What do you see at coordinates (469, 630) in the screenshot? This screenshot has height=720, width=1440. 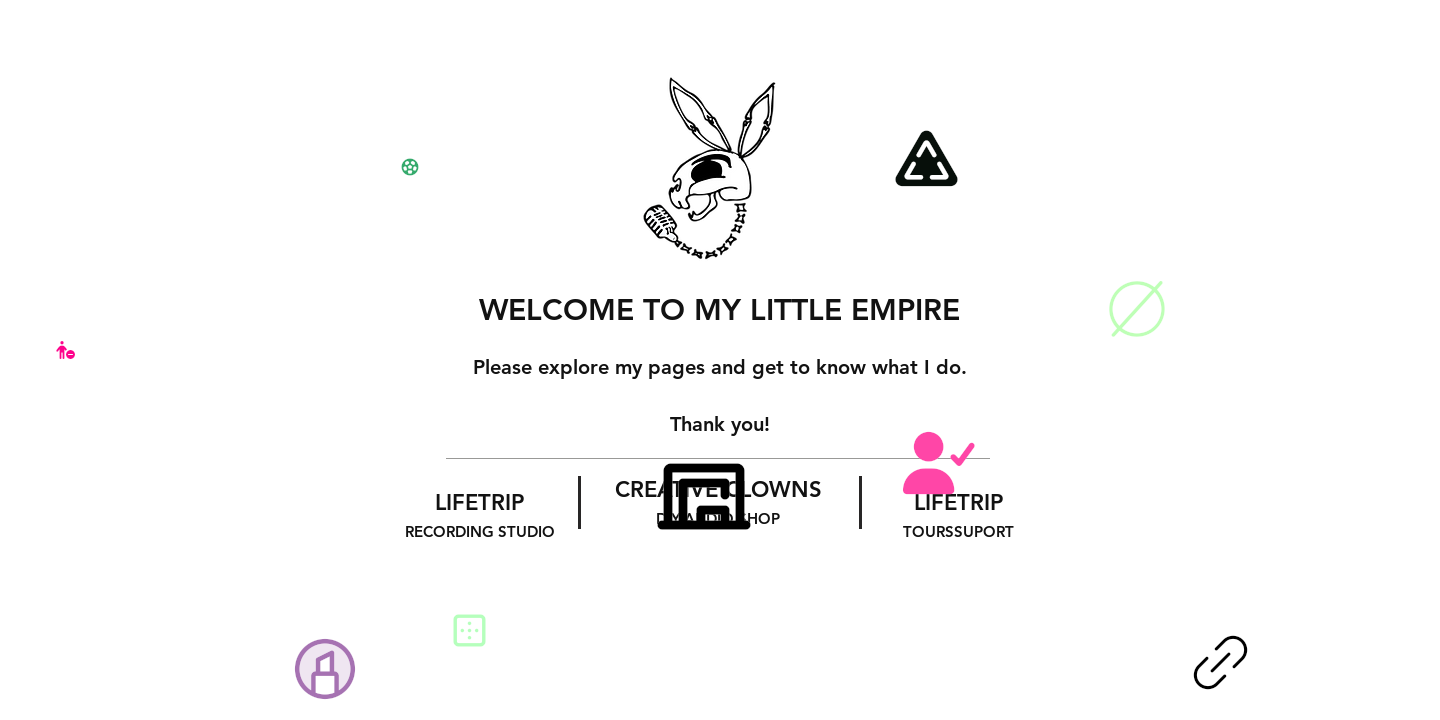 I see `apply outer border to selected cells` at bounding box center [469, 630].